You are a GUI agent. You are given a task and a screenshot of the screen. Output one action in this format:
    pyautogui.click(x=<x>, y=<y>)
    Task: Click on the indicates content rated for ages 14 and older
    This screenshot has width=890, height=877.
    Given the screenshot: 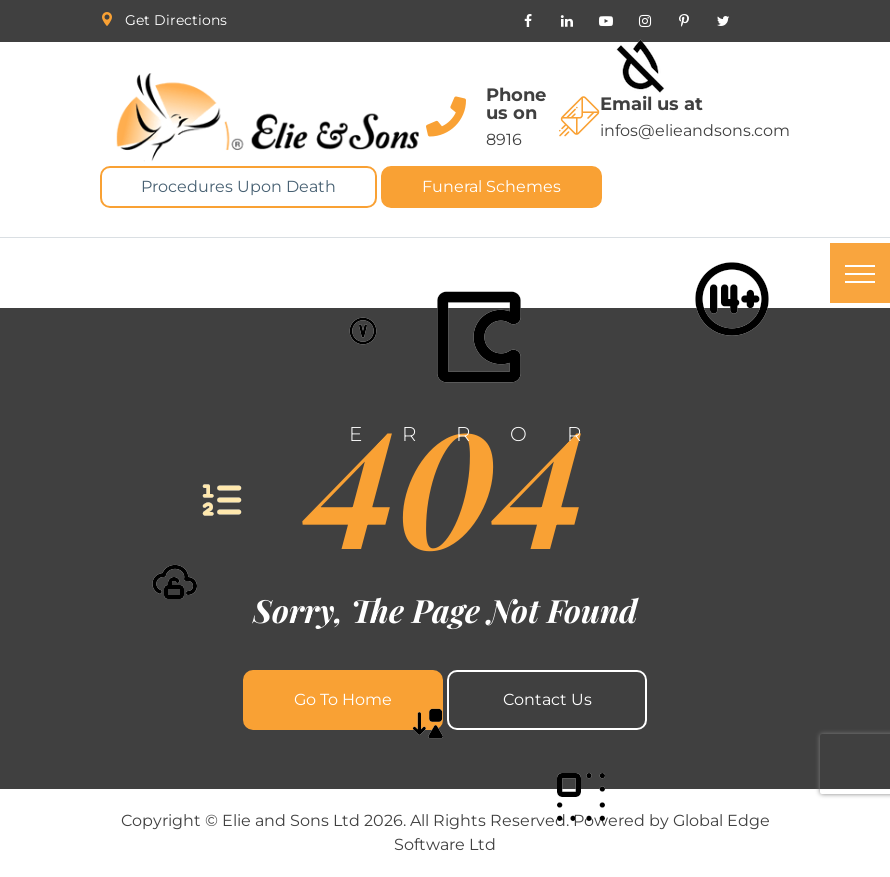 What is the action you would take?
    pyautogui.click(x=732, y=299)
    